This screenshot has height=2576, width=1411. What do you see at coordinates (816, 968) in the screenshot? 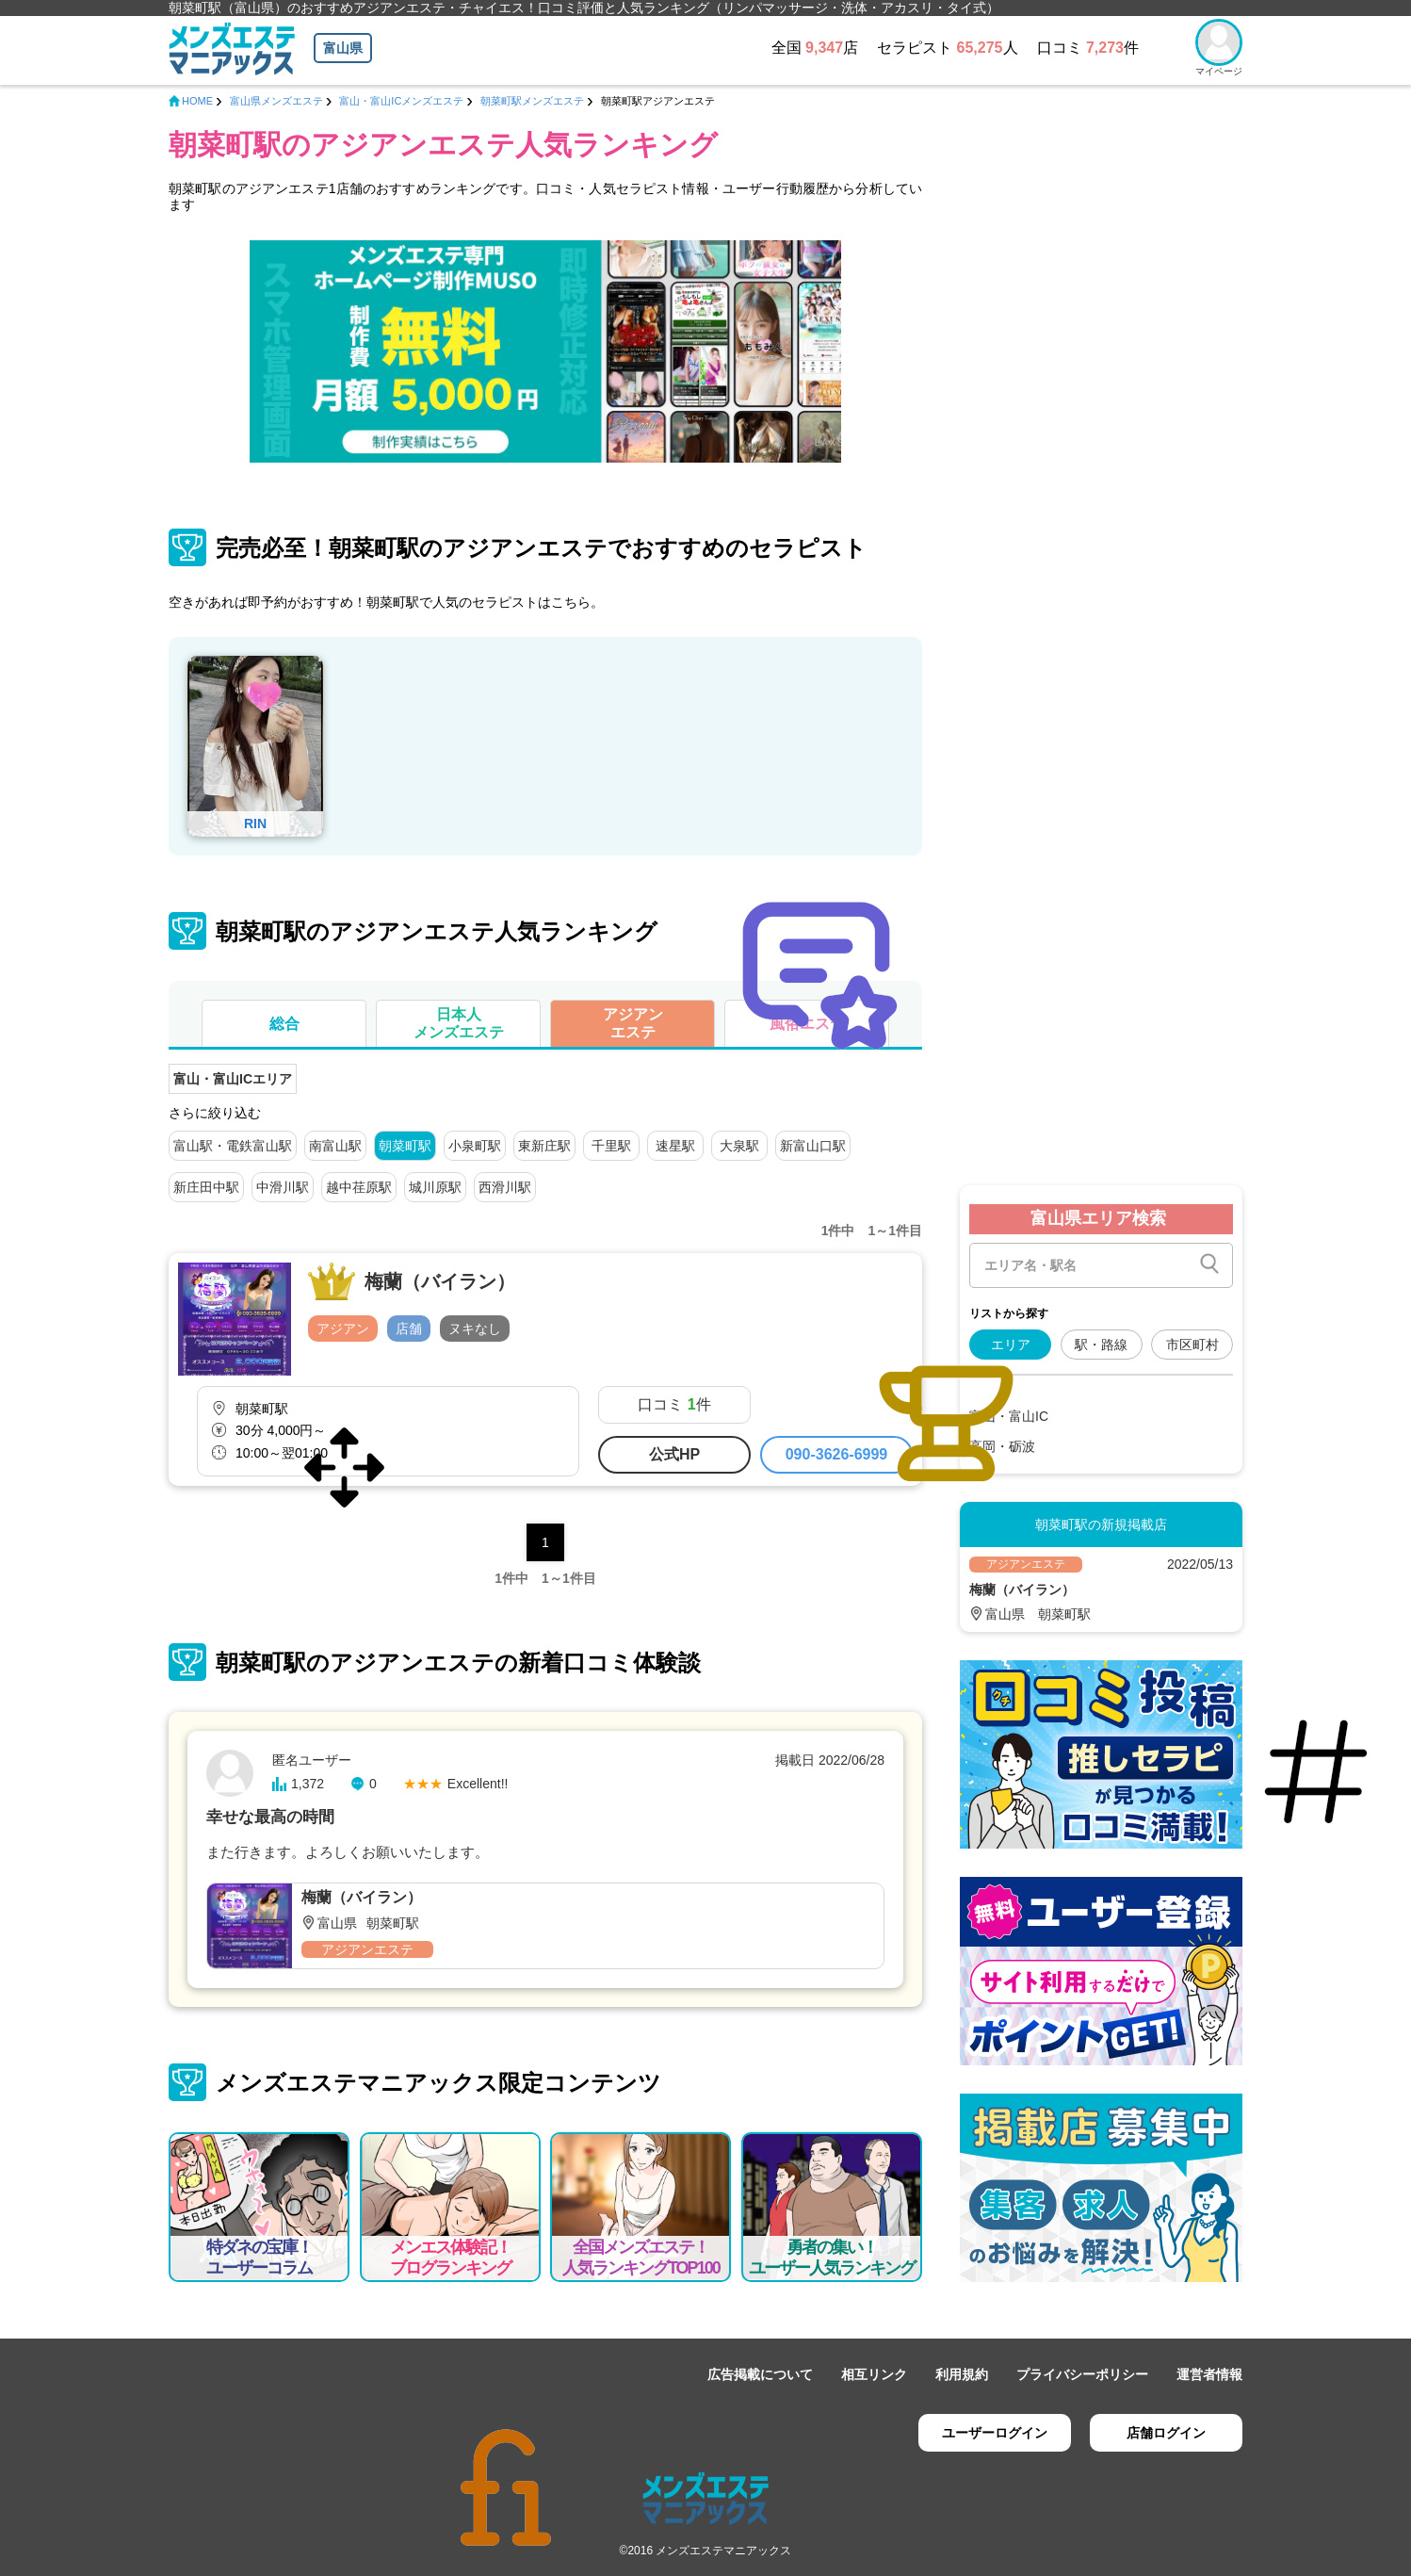
I see `view starred or favorite messages` at bounding box center [816, 968].